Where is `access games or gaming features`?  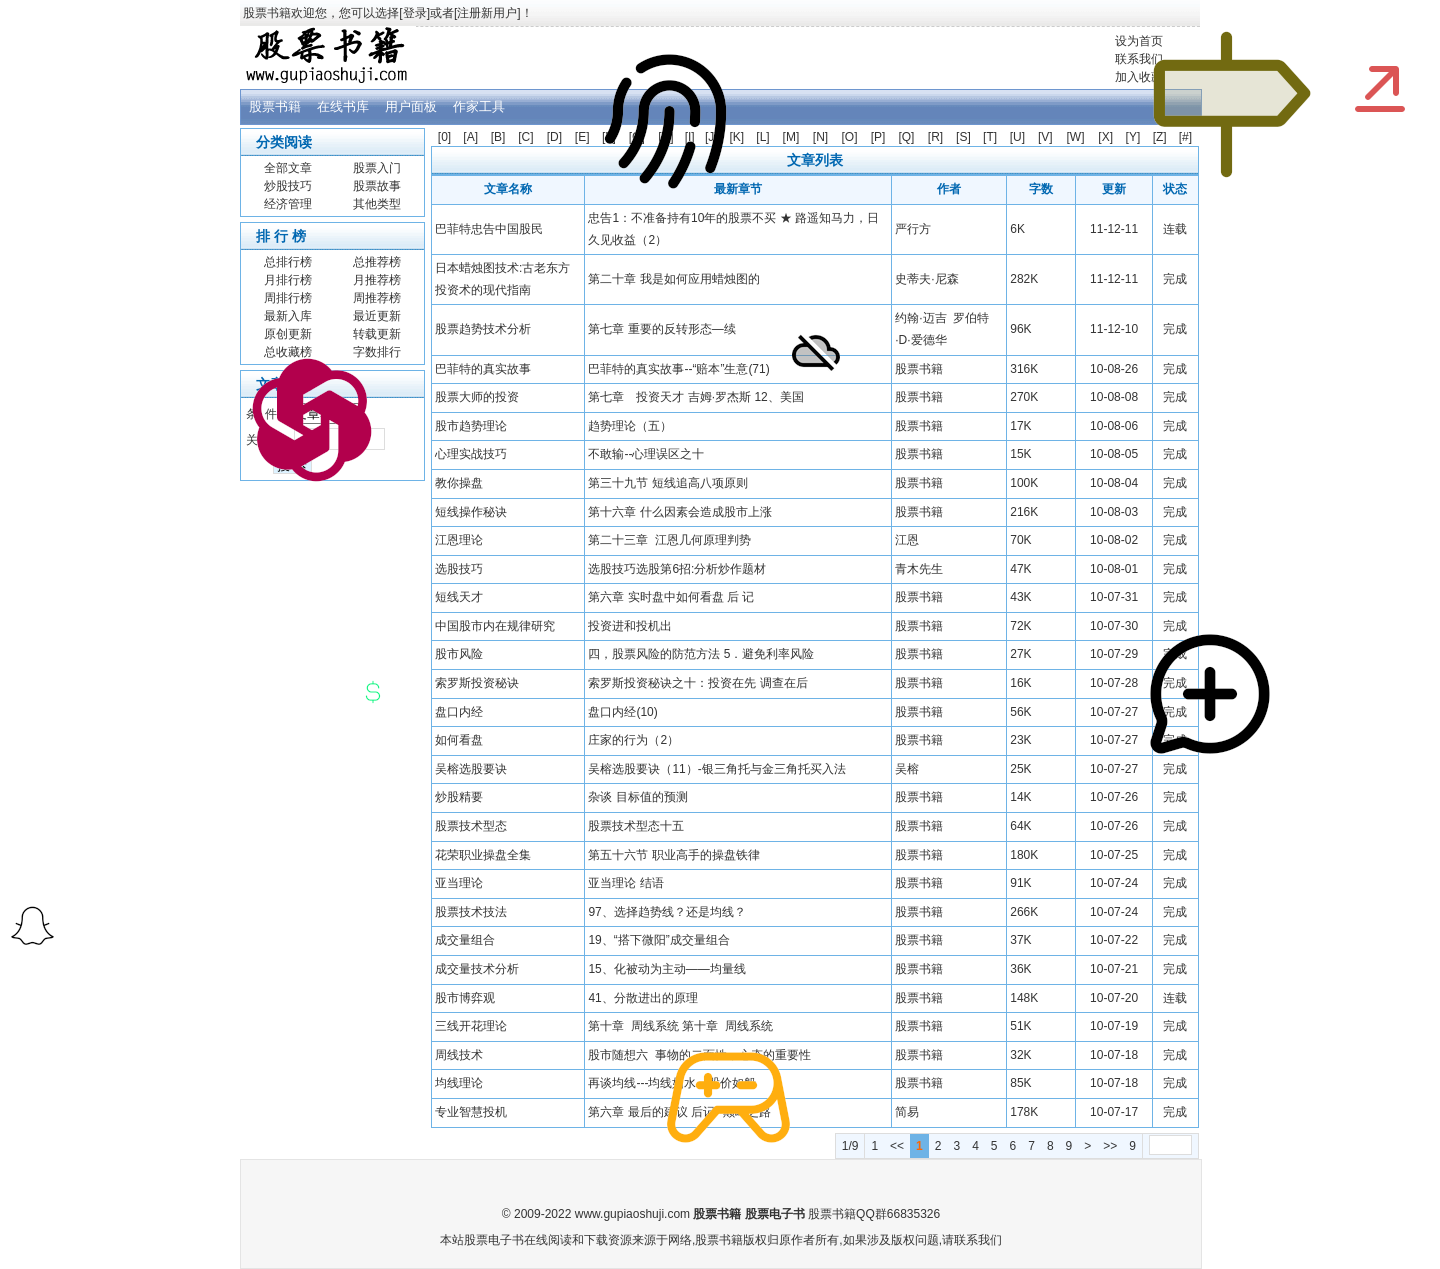
access games or gaming features is located at coordinates (728, 1097).